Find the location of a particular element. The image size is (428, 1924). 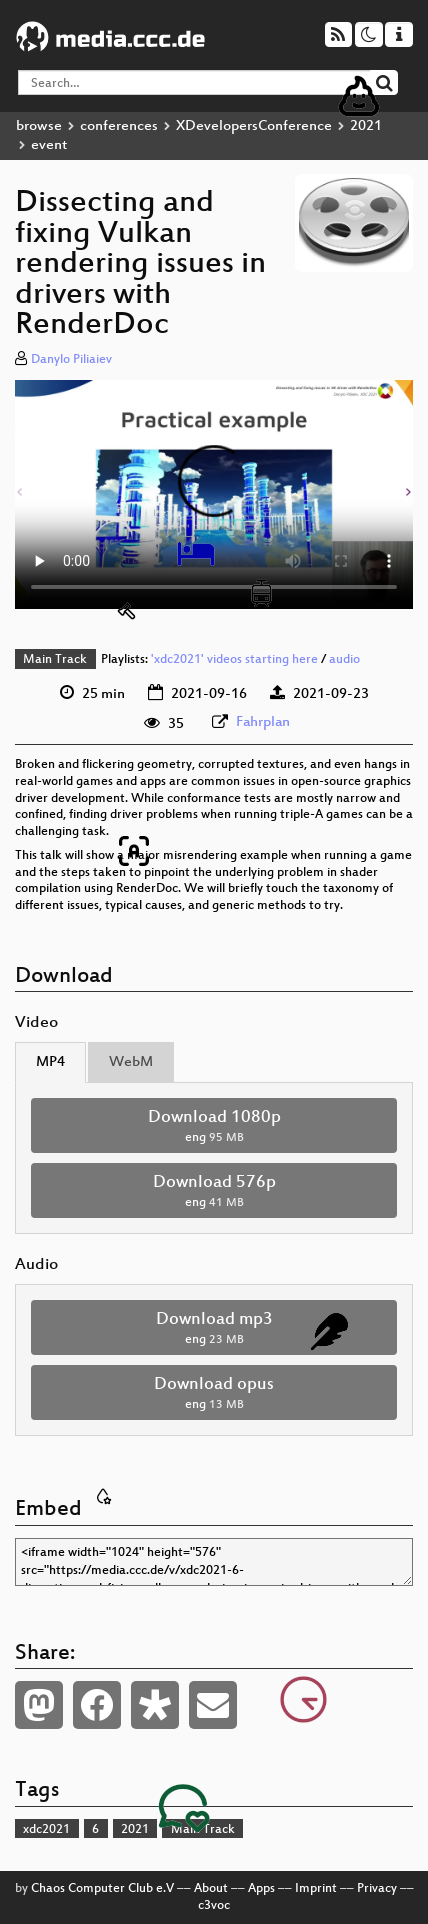

compose a new message or post is located at coordinates (329, 1332).